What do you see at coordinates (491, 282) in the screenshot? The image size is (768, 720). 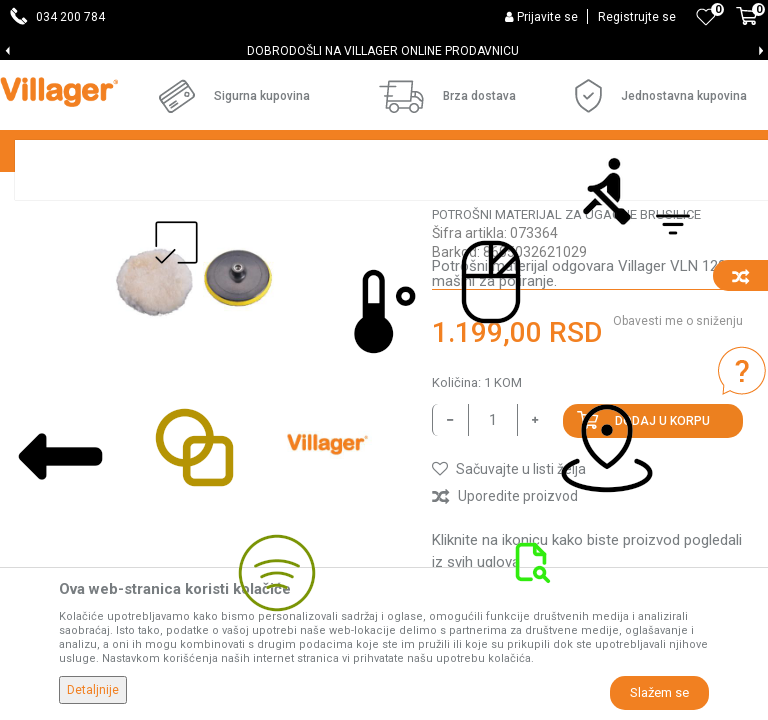 I see `right-click to open context menu` at bounding box center [491, 282].